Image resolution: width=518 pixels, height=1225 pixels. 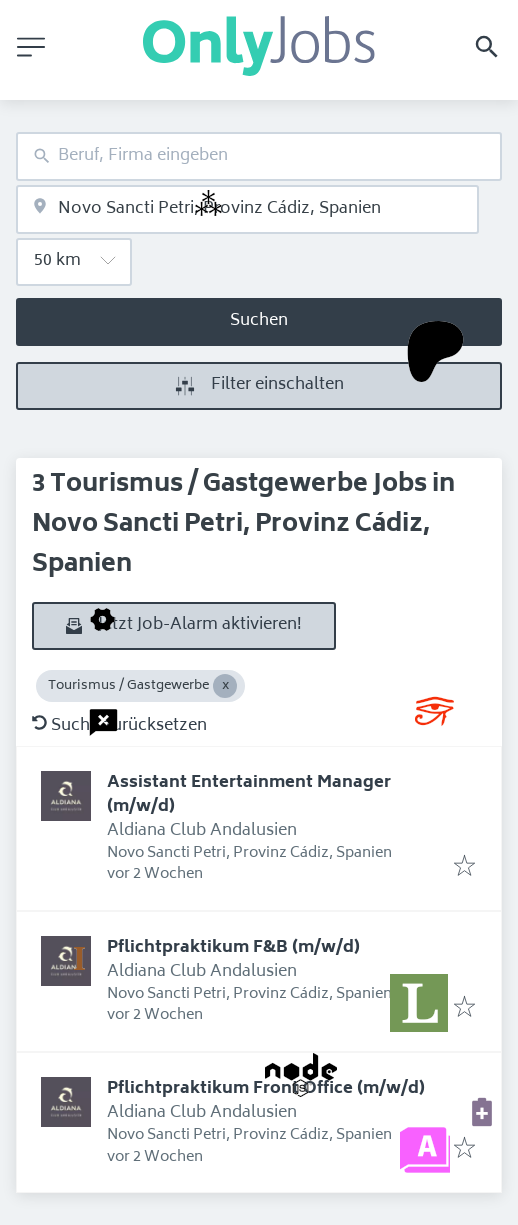 I want to click on node.js logo indicating a javascript runtime environment, so click(x=301, y=1075).